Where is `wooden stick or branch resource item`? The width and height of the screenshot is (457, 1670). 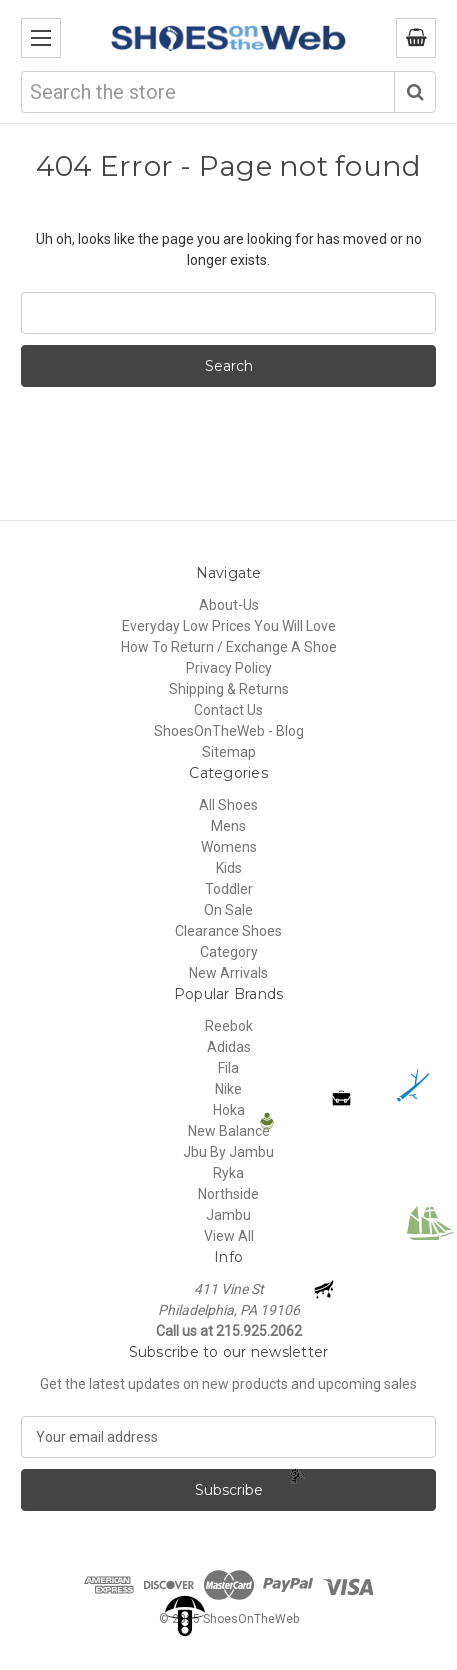
wooden stick or branch resource item is located at coordinates (413, 1085).